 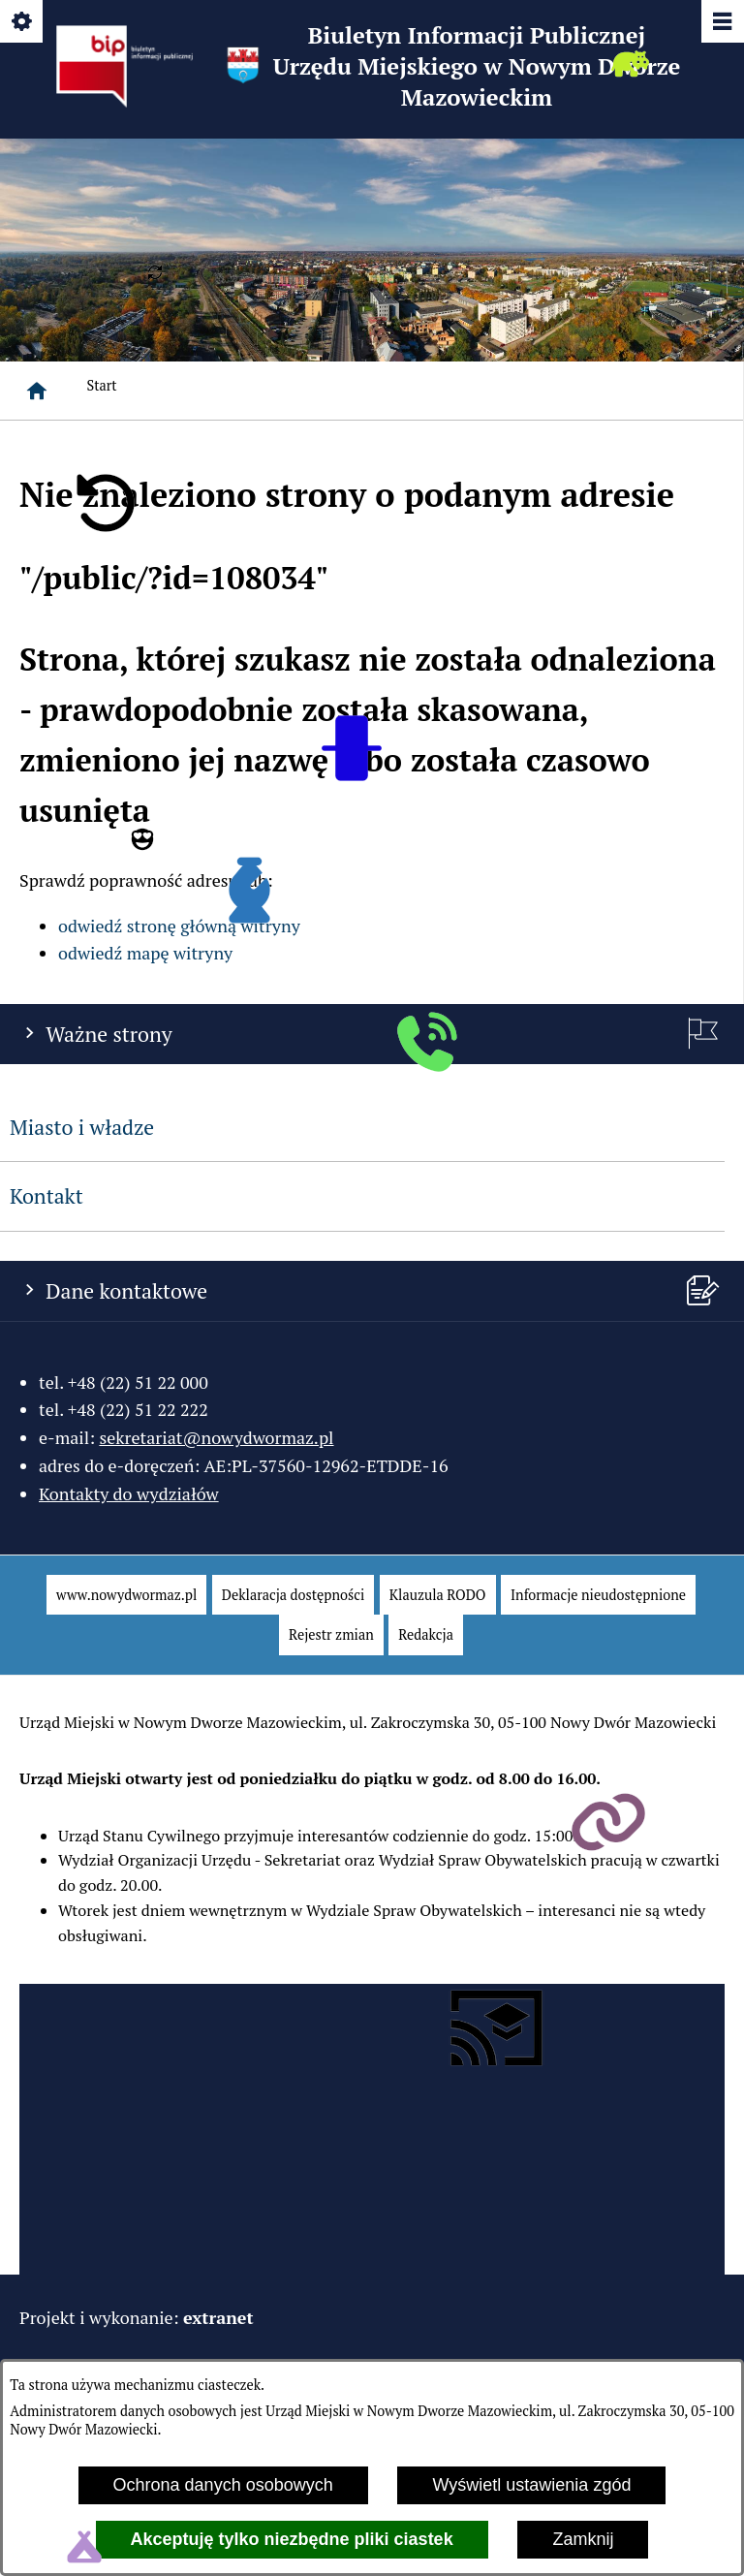 What do you see at coordinates (352, 748) in the screenshot?
I see `align object to vertical center` at bounding box center [352, 748].